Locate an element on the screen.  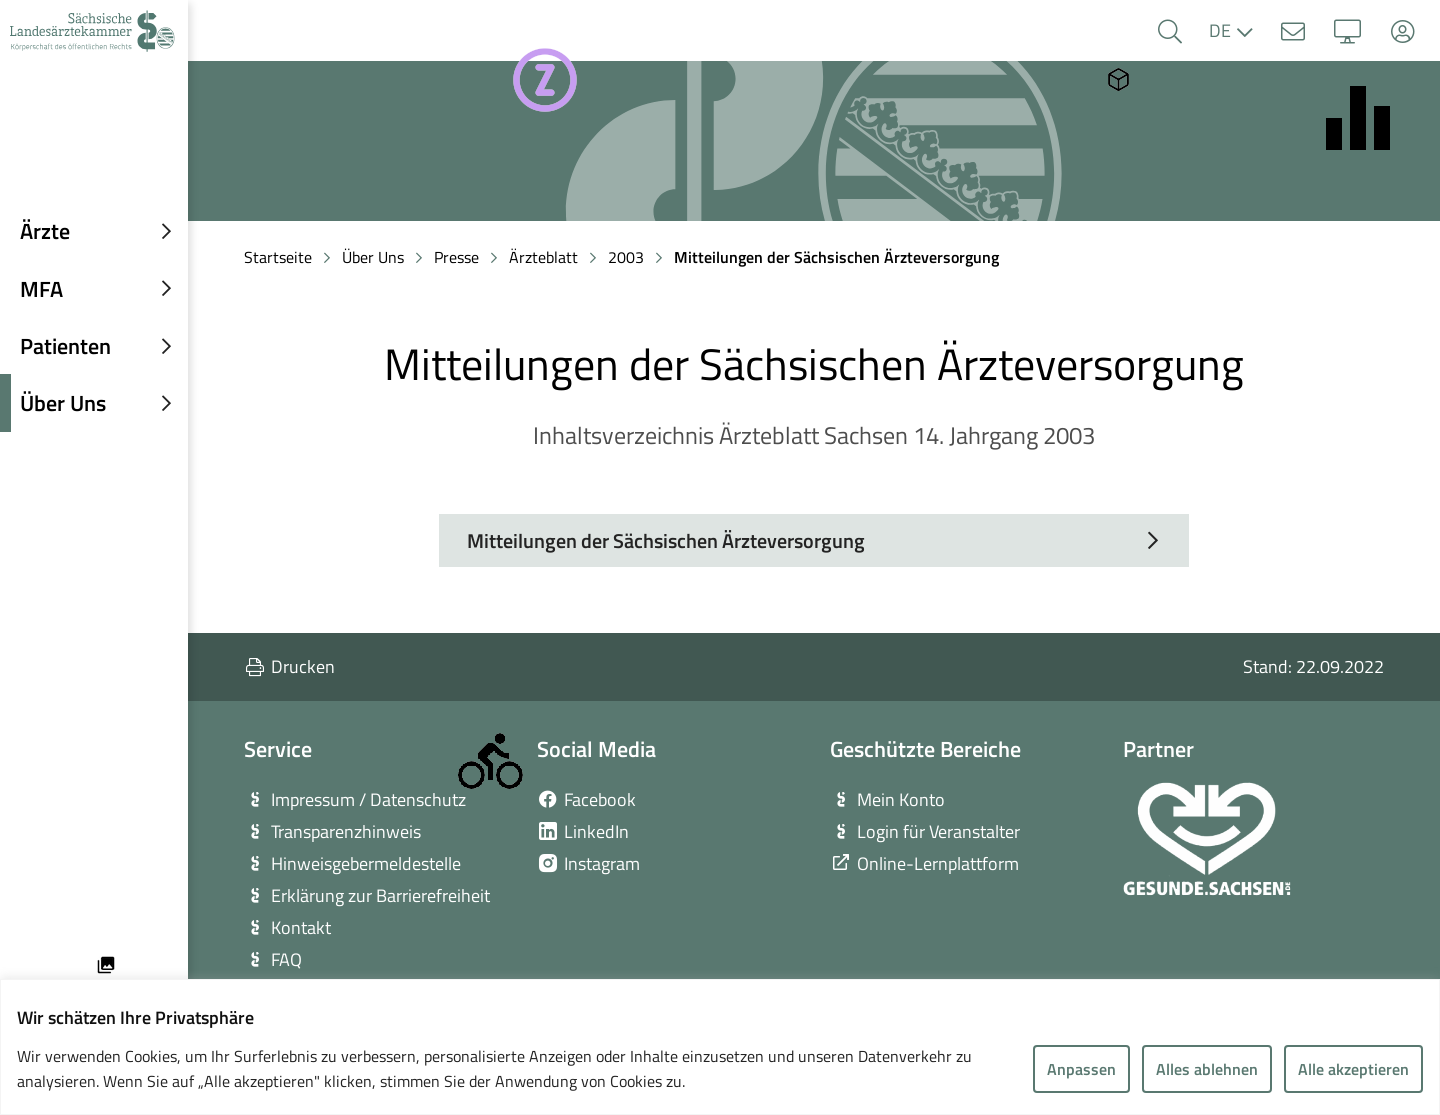
view package or shipment details is located at coordinates (1118, 79).